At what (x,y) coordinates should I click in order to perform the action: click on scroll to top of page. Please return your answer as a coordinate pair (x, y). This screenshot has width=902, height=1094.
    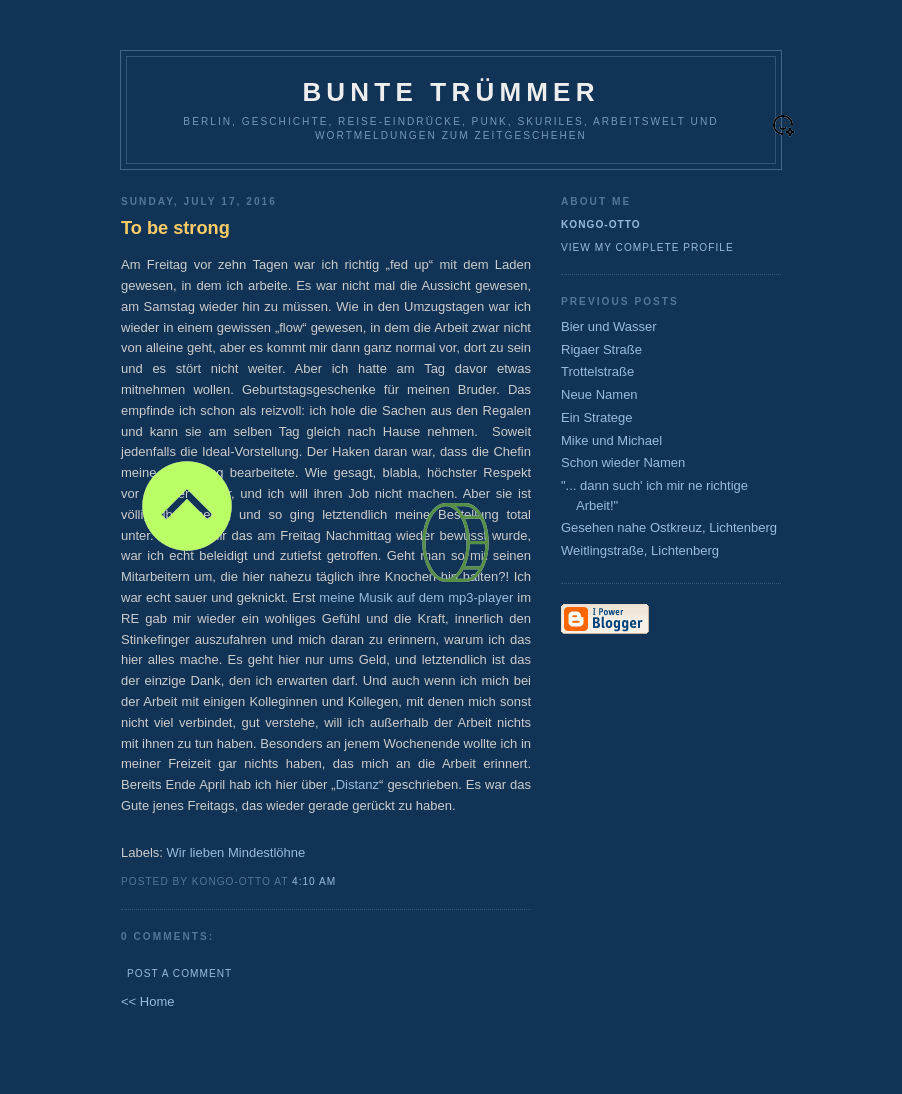
    Looking at the image, I should click on (187, 506).